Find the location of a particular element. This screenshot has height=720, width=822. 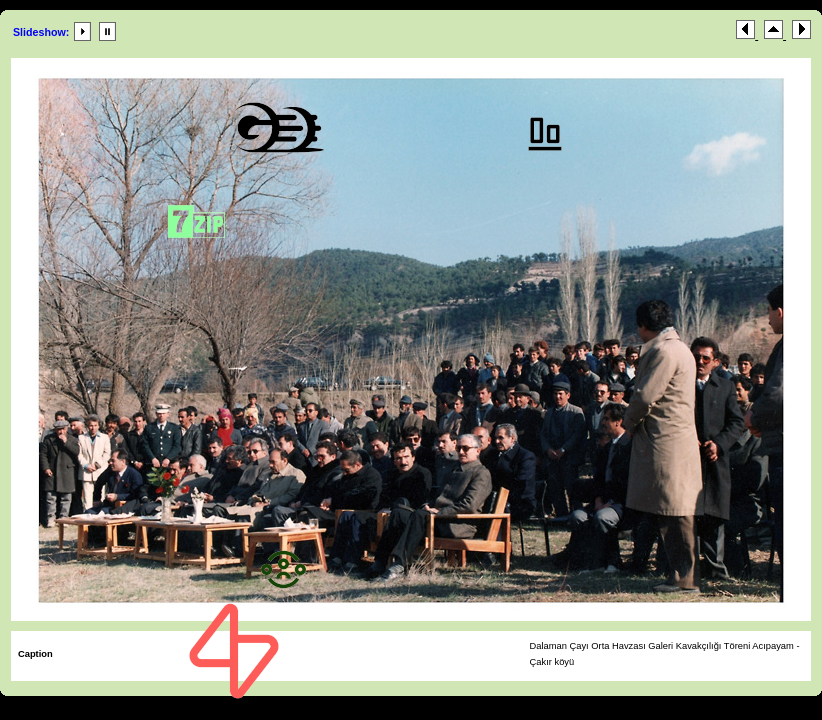

7-Zip file compression software logo is located at coordinates (196, 221).